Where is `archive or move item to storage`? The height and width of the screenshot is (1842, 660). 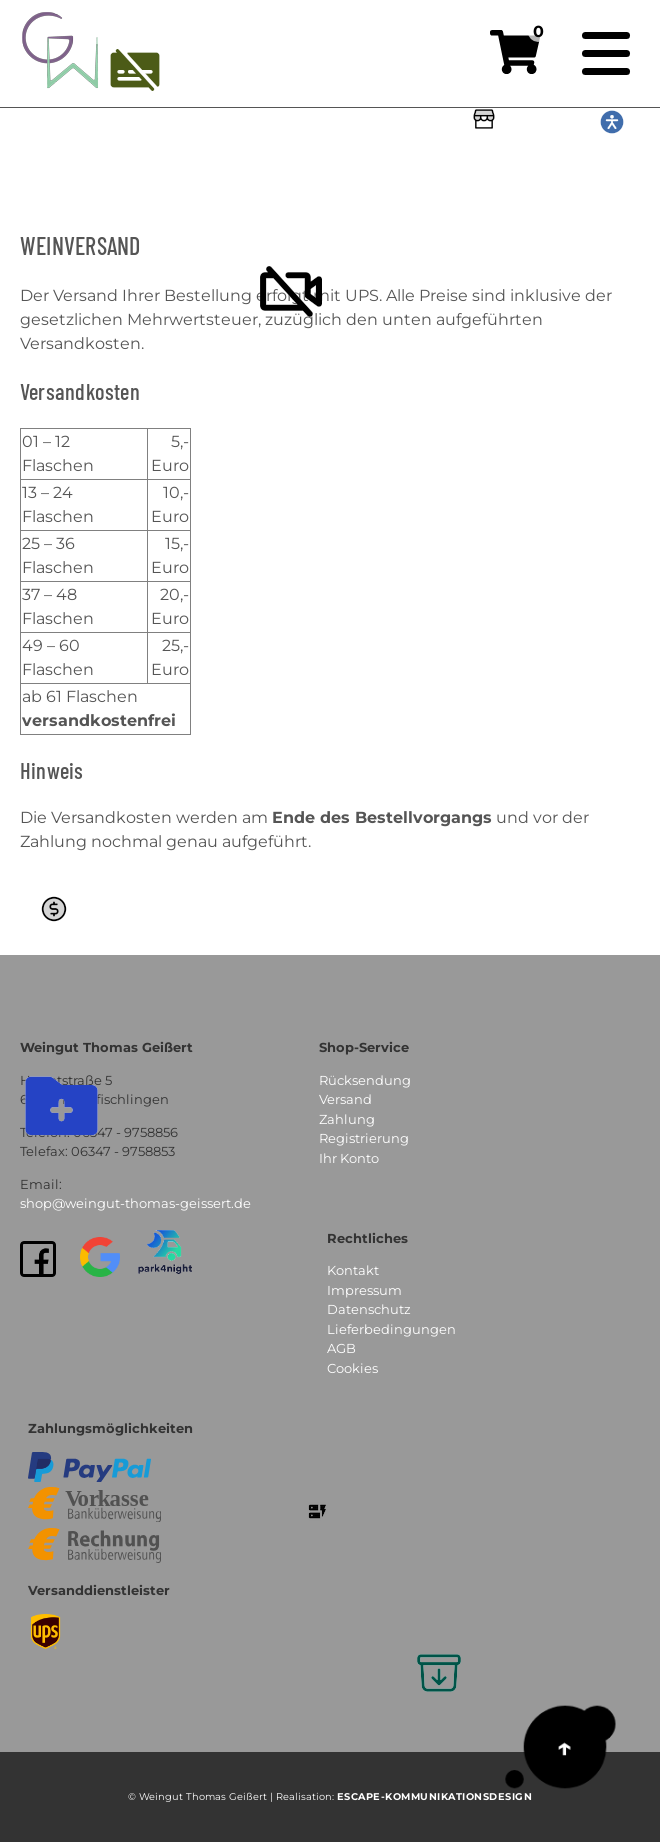
archive or move item to storage is located at coordinates (439, 1673).